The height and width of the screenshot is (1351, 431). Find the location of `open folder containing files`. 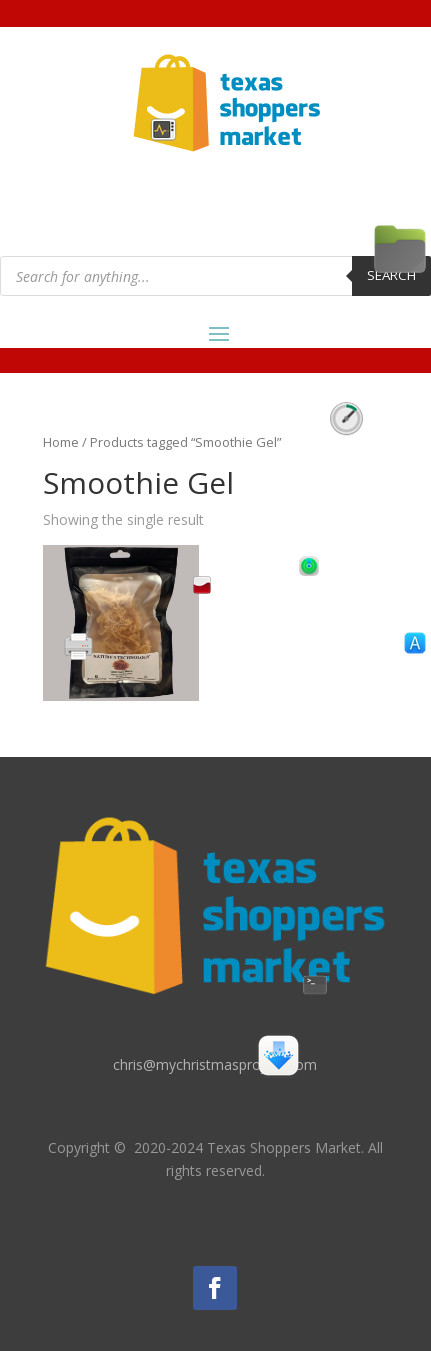

open folder containing files is located at coordinates (400, 249).